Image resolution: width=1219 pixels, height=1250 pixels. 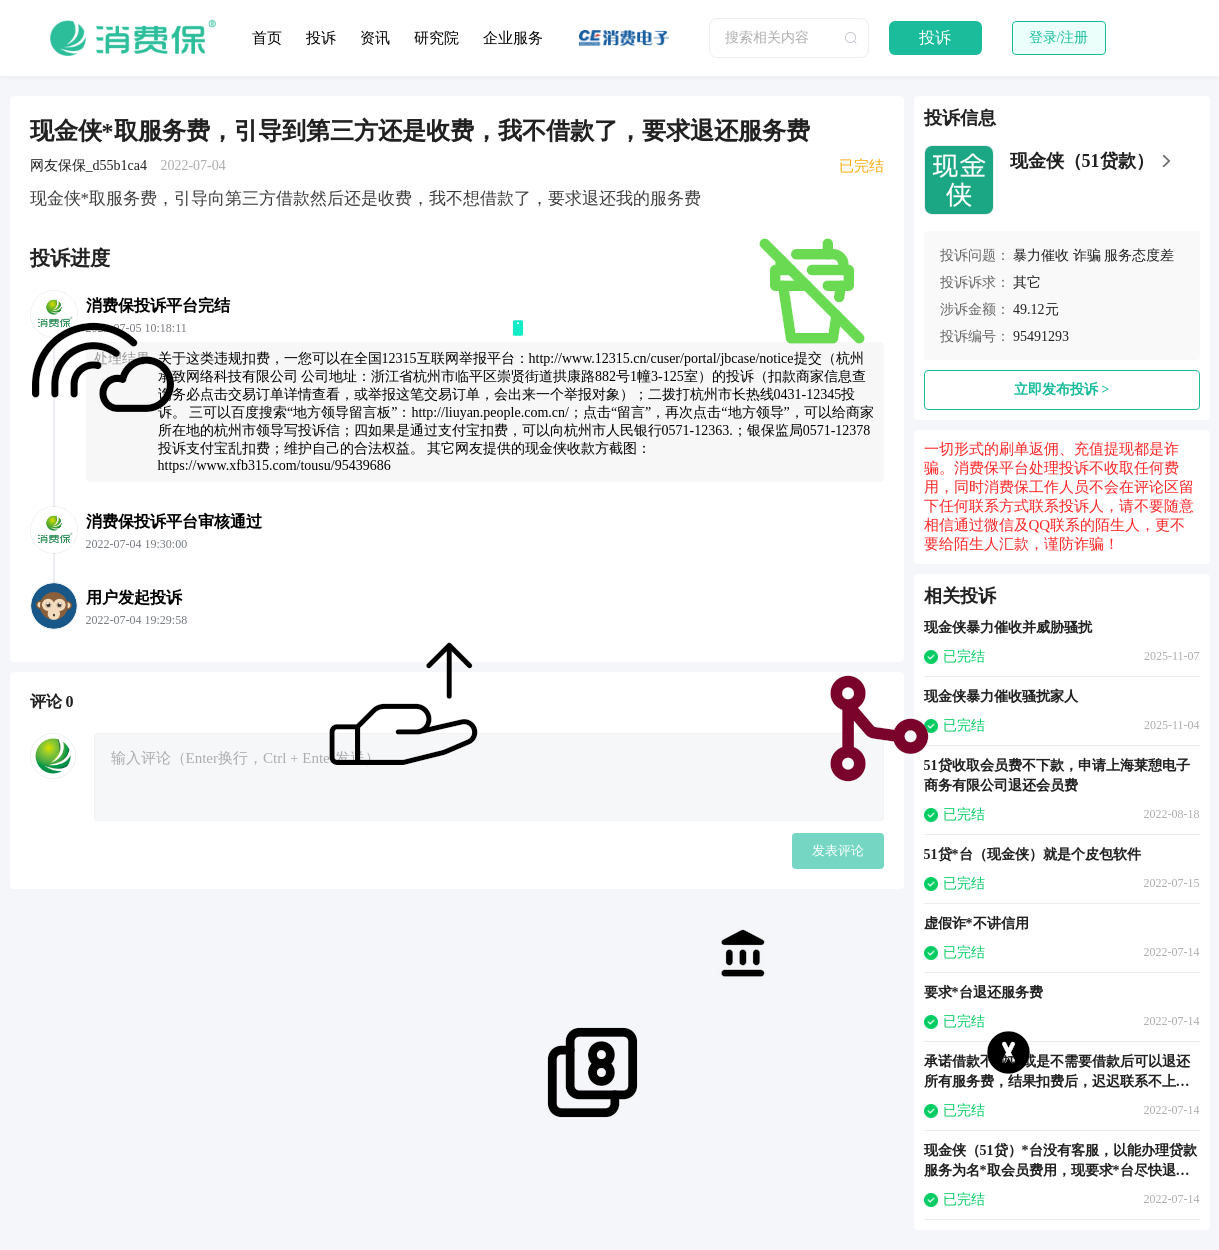 I want to click on access device camera from mobile, so click(x=518, y=328).